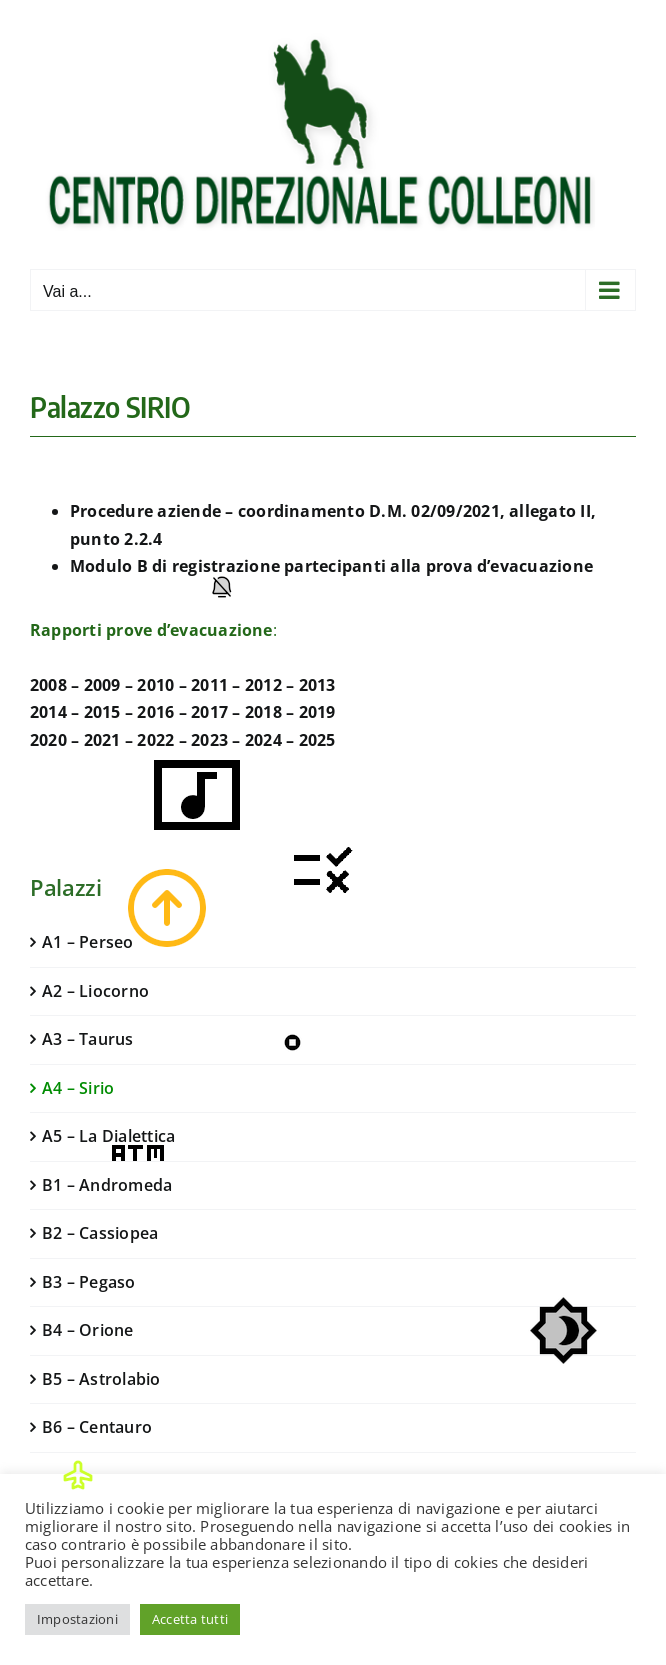  I want to click on find nearby ATM locations, so click(138, 1153).